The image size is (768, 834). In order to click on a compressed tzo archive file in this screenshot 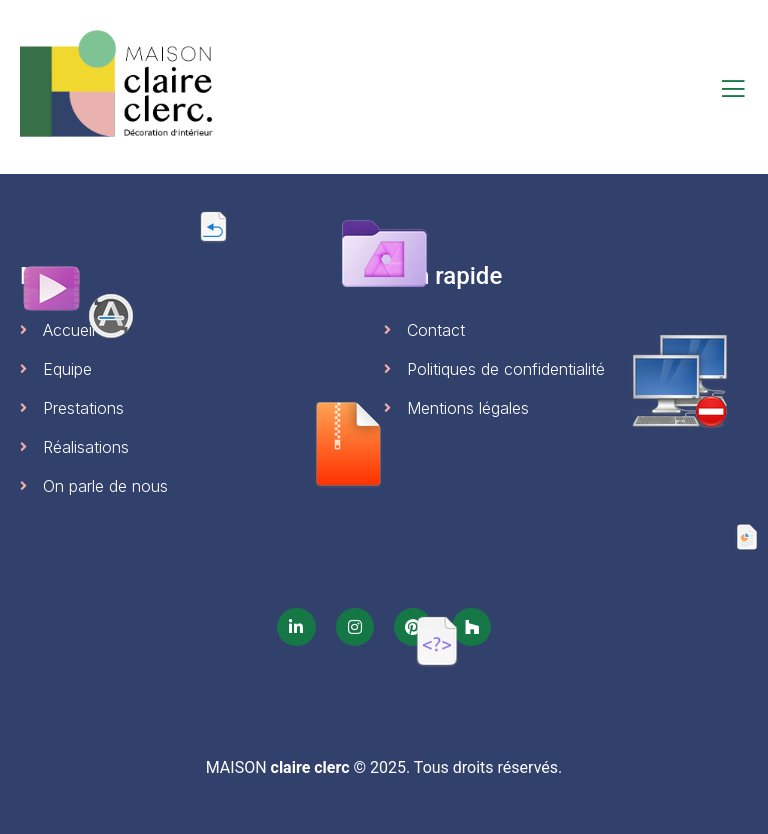, I will do `click(348, 445)`.